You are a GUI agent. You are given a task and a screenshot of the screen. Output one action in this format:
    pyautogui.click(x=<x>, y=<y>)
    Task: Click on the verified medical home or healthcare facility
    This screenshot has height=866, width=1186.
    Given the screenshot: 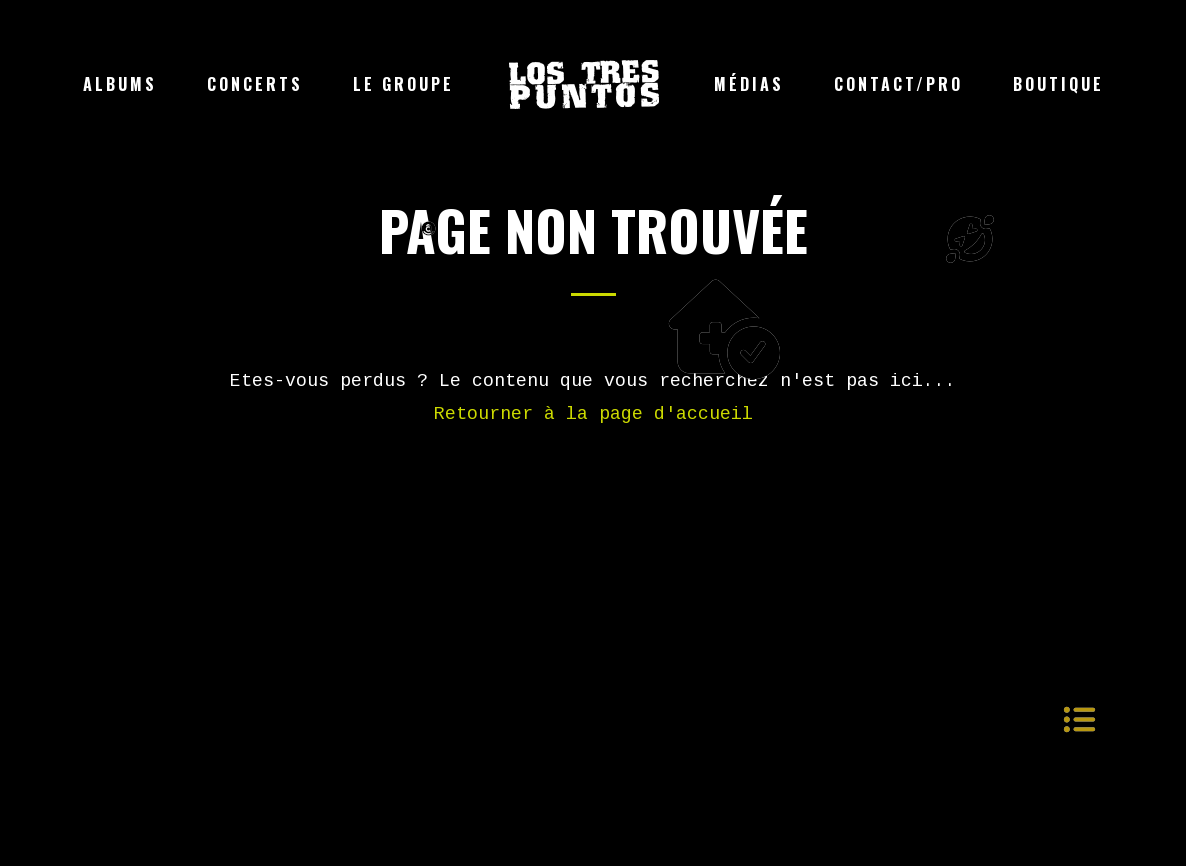 What is the action you would take?
    pyautogui.click(x=721, y=326)
    